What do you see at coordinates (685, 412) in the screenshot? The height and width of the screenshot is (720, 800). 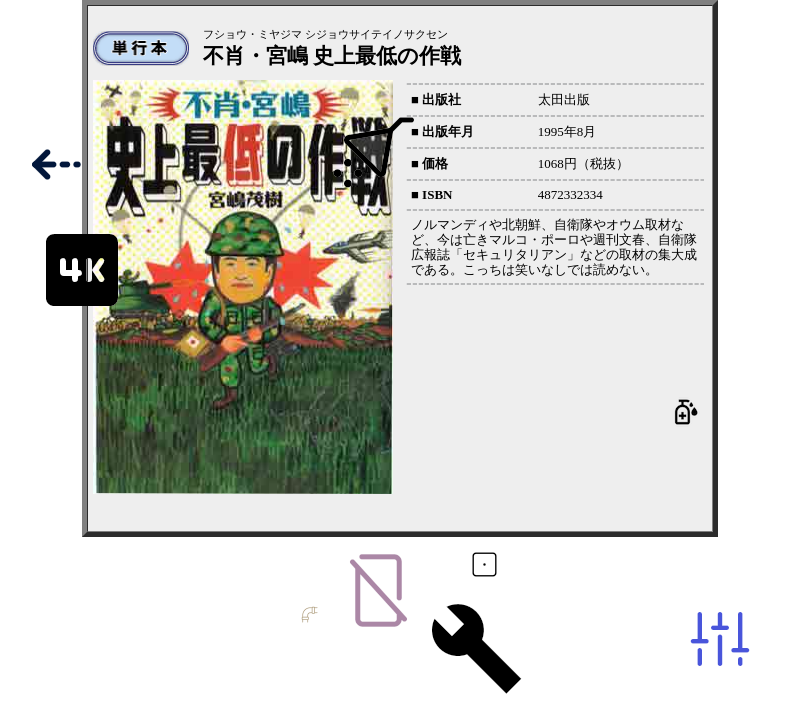 I see `access hand sanitizer station information` at bounding box center [685, 412].